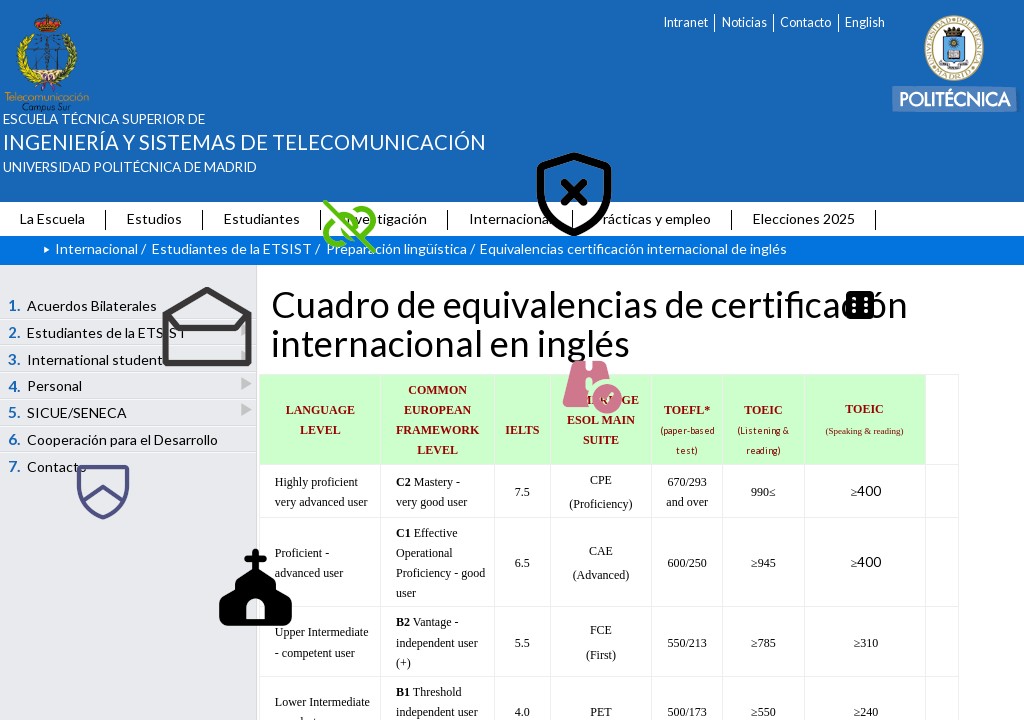 The height and width of the screenshot is (720, 1024). What do you see at coordinates (255, 589) in the screenshot?
I see `view nearby churches or places of worship` at bounding box center [255, 589].